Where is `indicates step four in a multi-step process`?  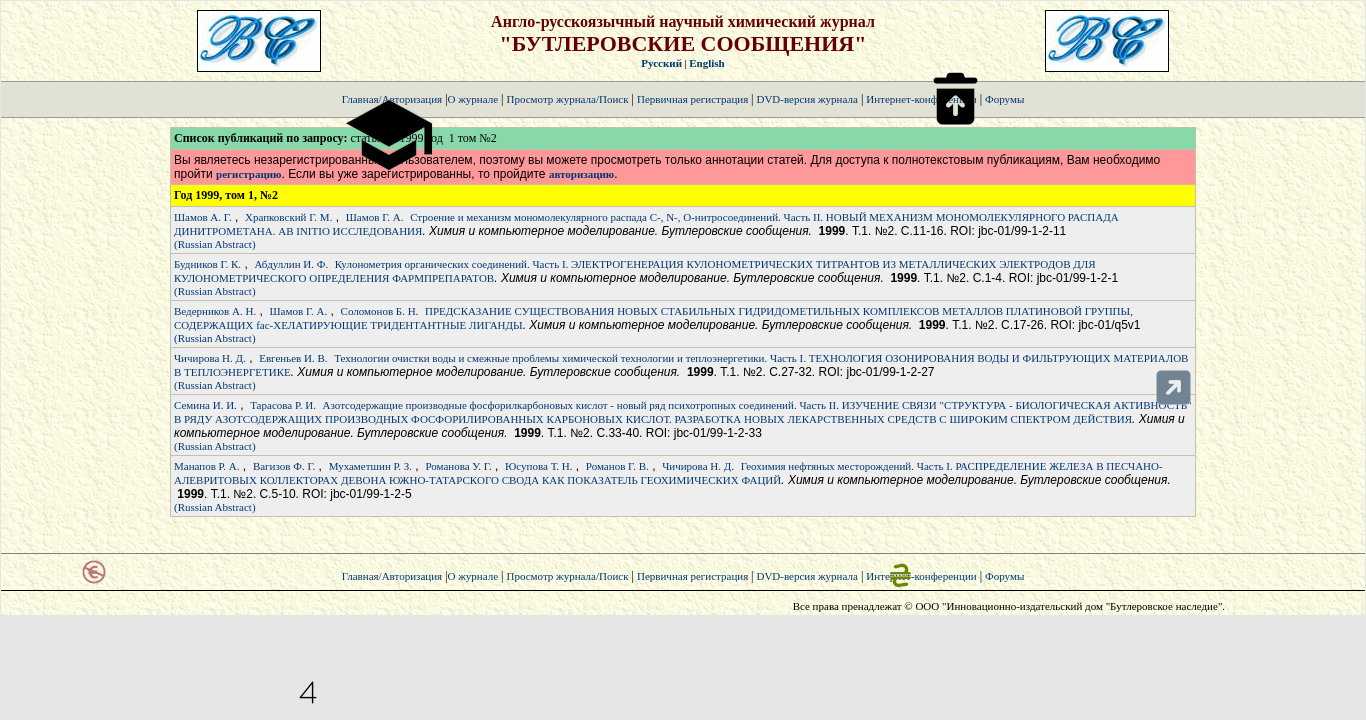 indicates step four in a multi-step process is located at coordinates (308, 692).